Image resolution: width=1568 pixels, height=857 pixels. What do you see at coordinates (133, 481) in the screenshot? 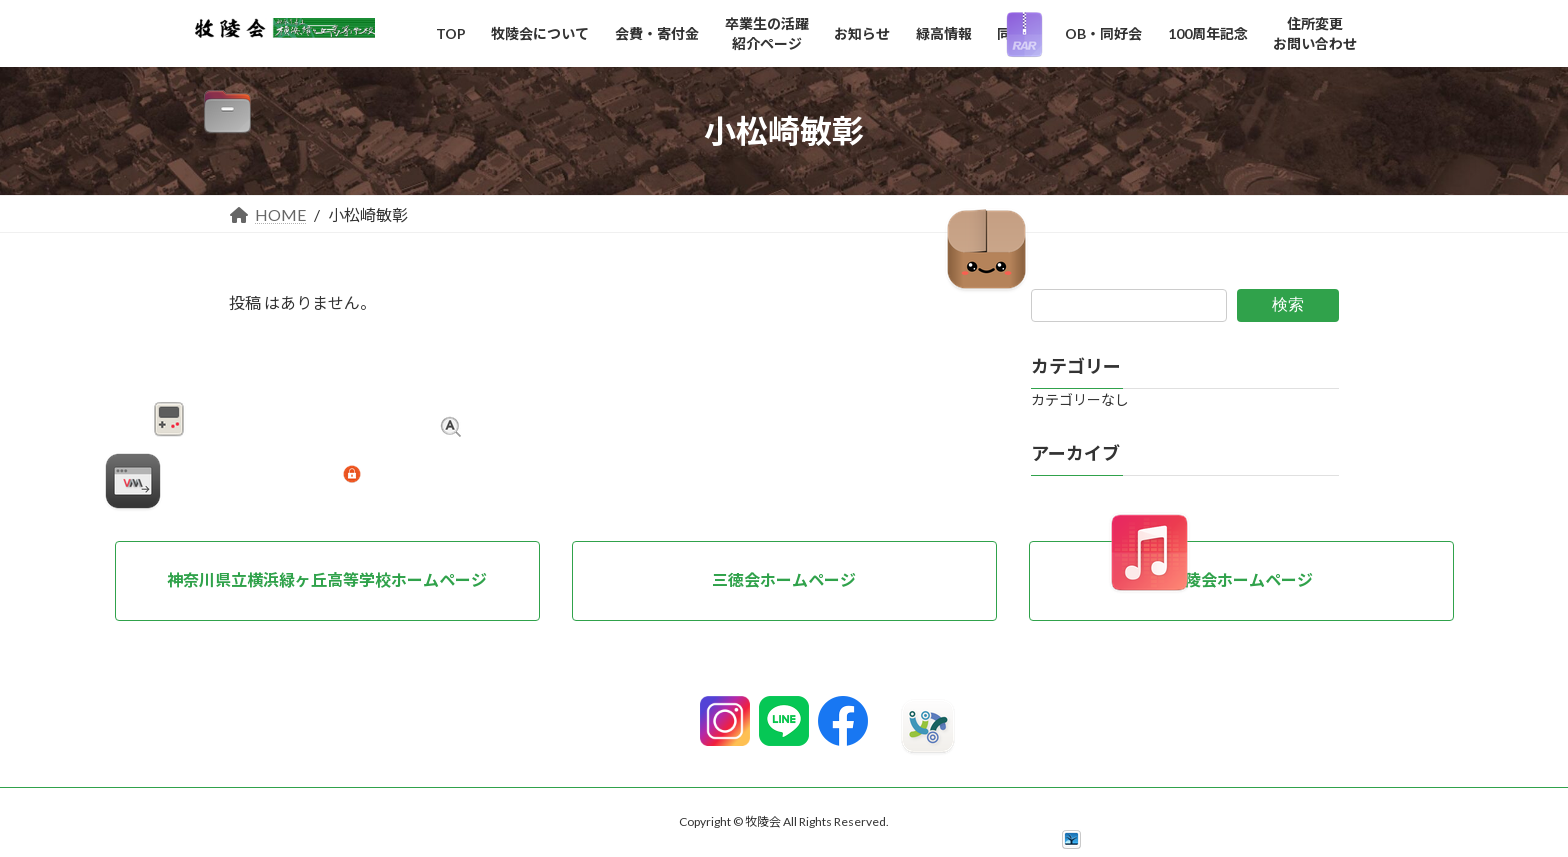
I see `access virtual machine migration settings` at bounding box center [133, 481].